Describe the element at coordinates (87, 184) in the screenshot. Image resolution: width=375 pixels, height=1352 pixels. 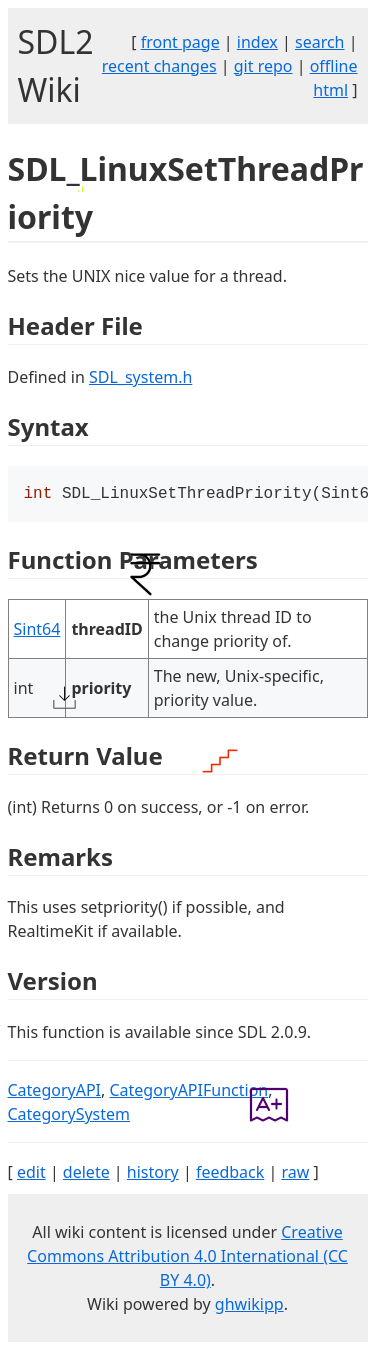
I see `indicates weak cellular network signal` at that location.